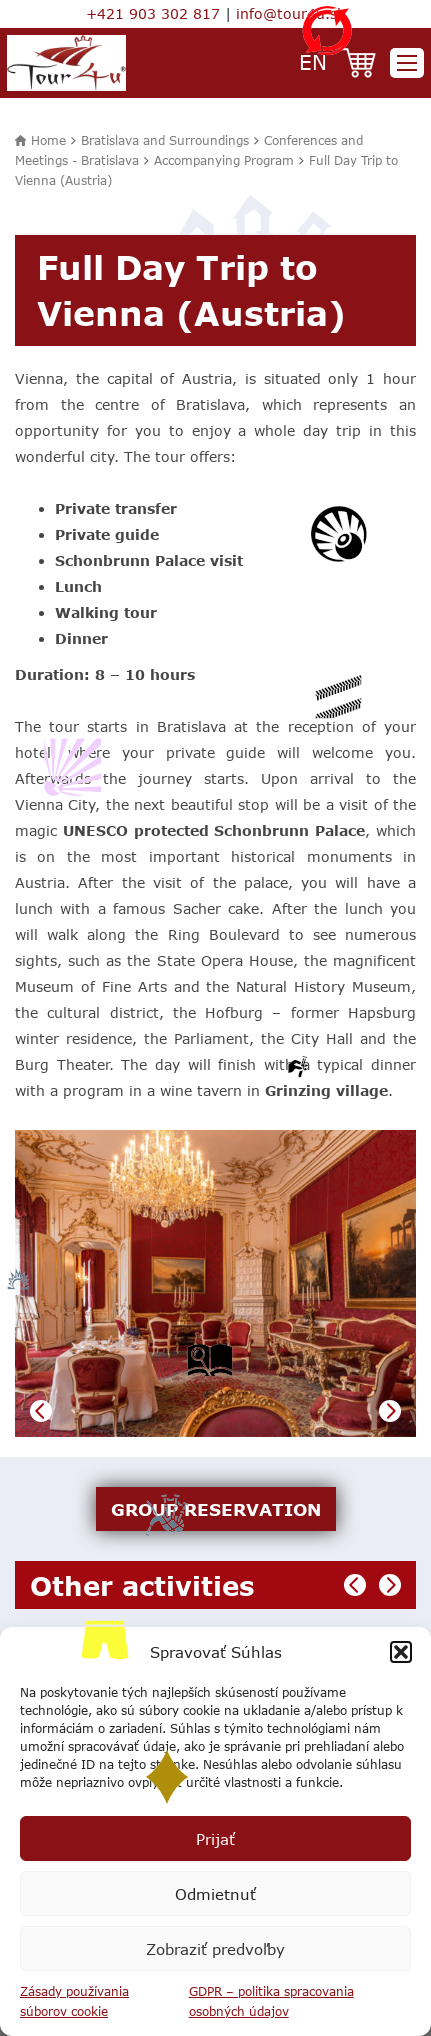 The height and width of the screenshot is (2036, 431). What do you see at coordinates (166, 1515) in the screenshot?
I see `browse traditional or folk music instruments` at bounding box center [166, 1515].